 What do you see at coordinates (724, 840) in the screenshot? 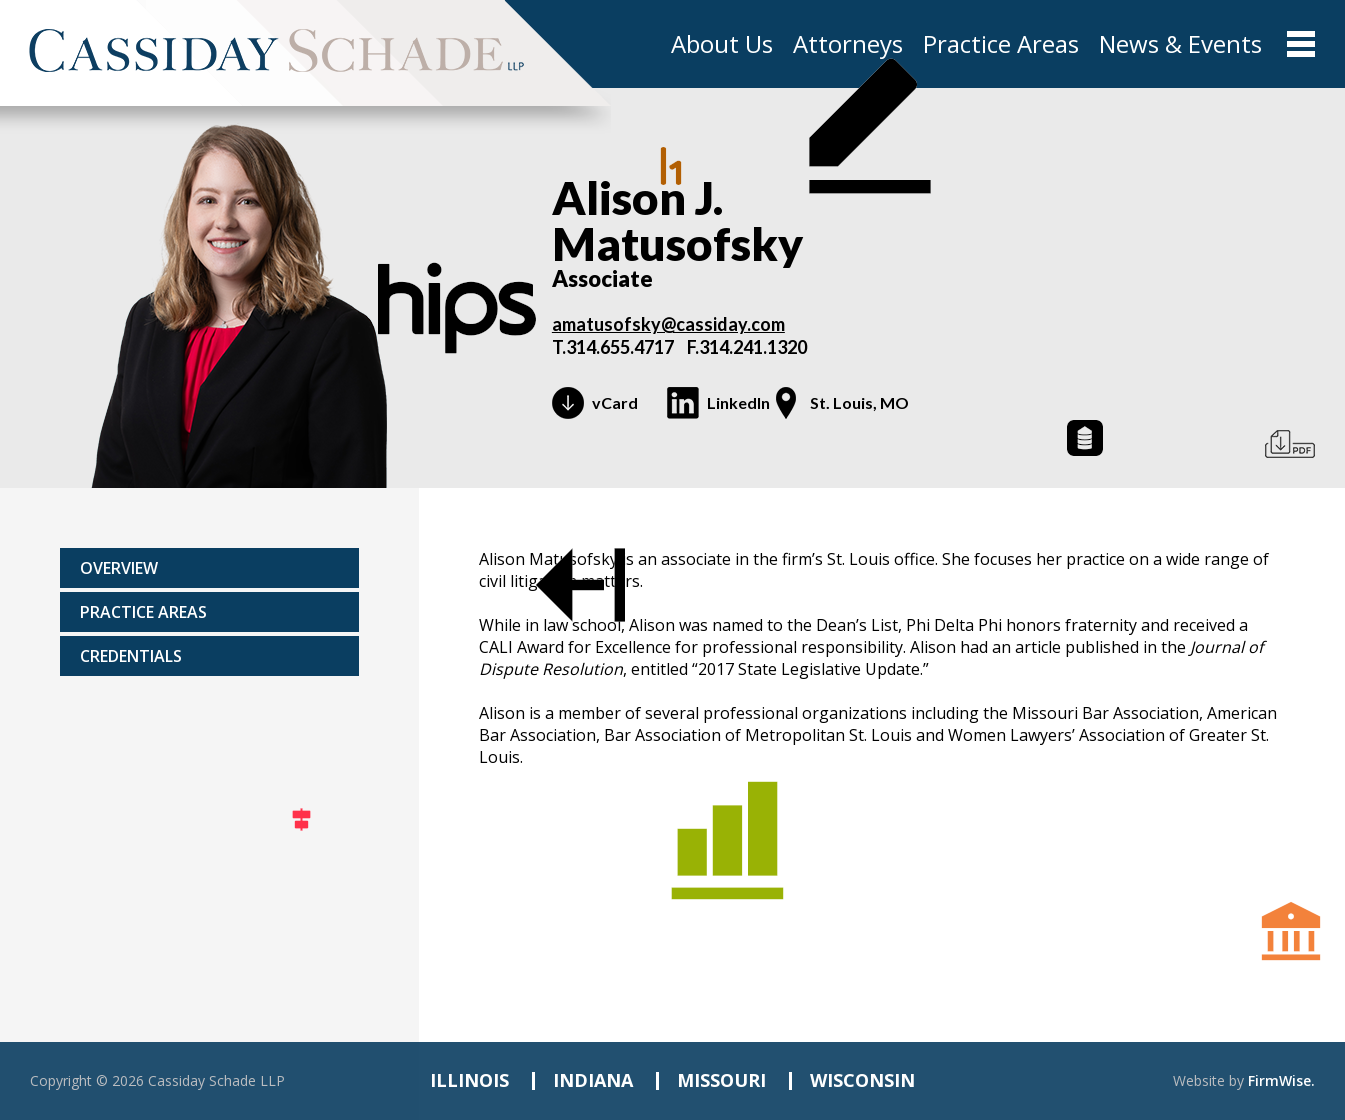
I see `open Apple Numbers spreadsheet app` at bounding box center [724, 840].